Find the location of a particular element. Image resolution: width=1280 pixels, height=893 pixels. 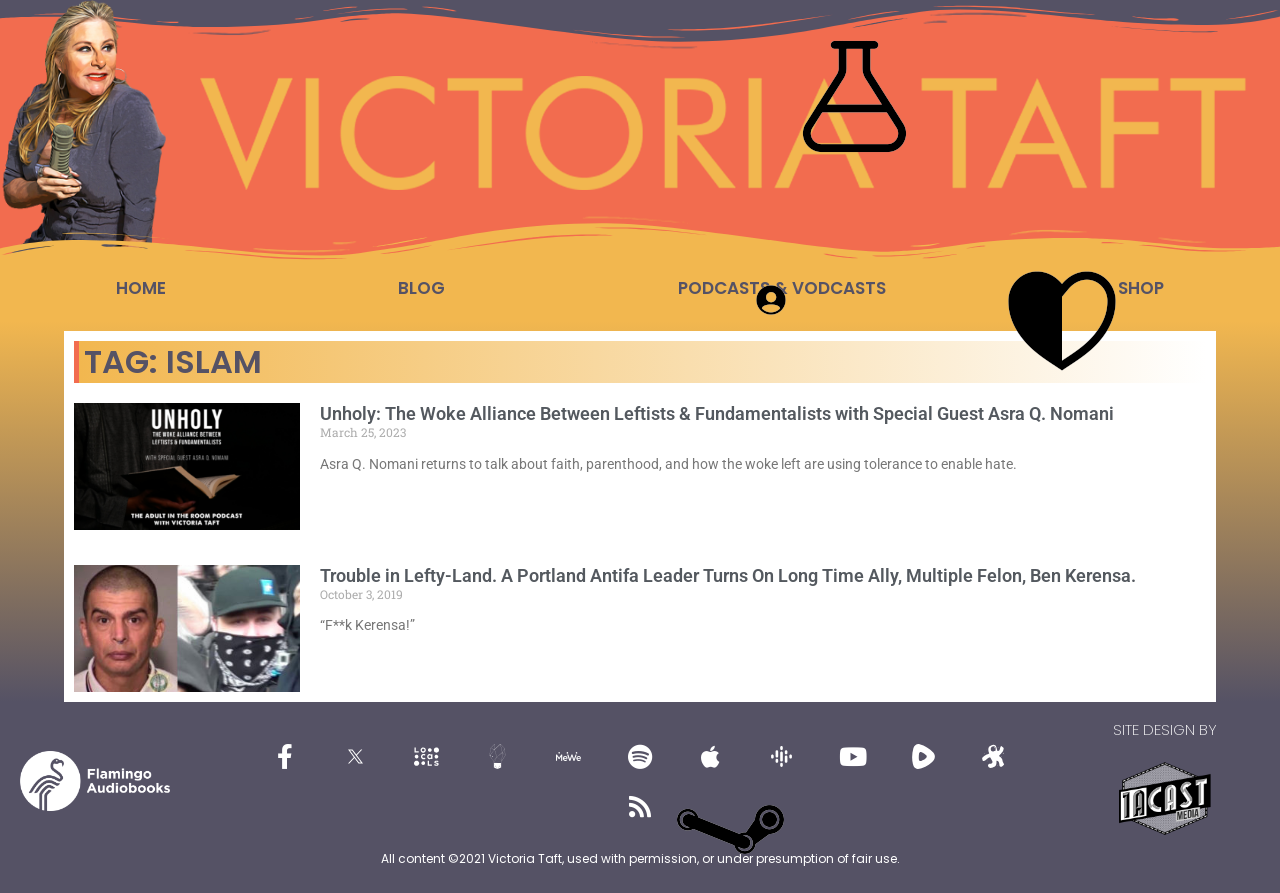

access experimental or beta features is located at coordinates (854, 96).